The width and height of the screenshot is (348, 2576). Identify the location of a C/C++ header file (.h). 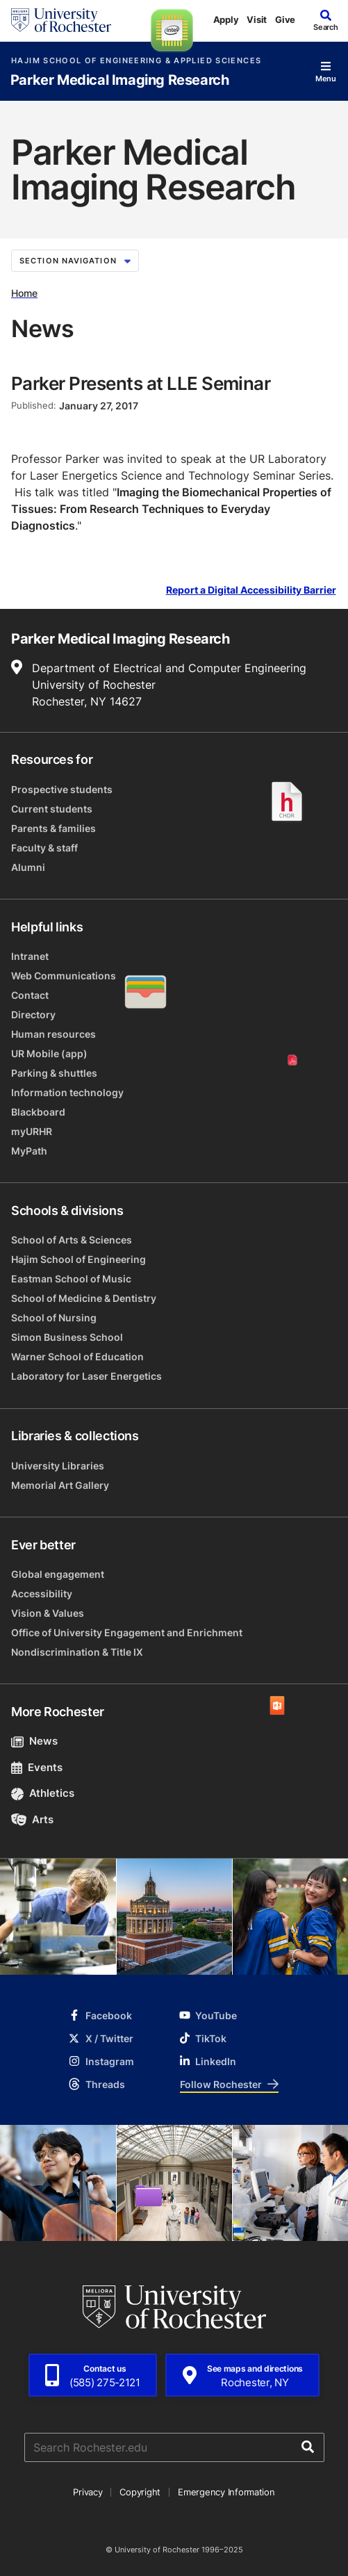
(287, 802).